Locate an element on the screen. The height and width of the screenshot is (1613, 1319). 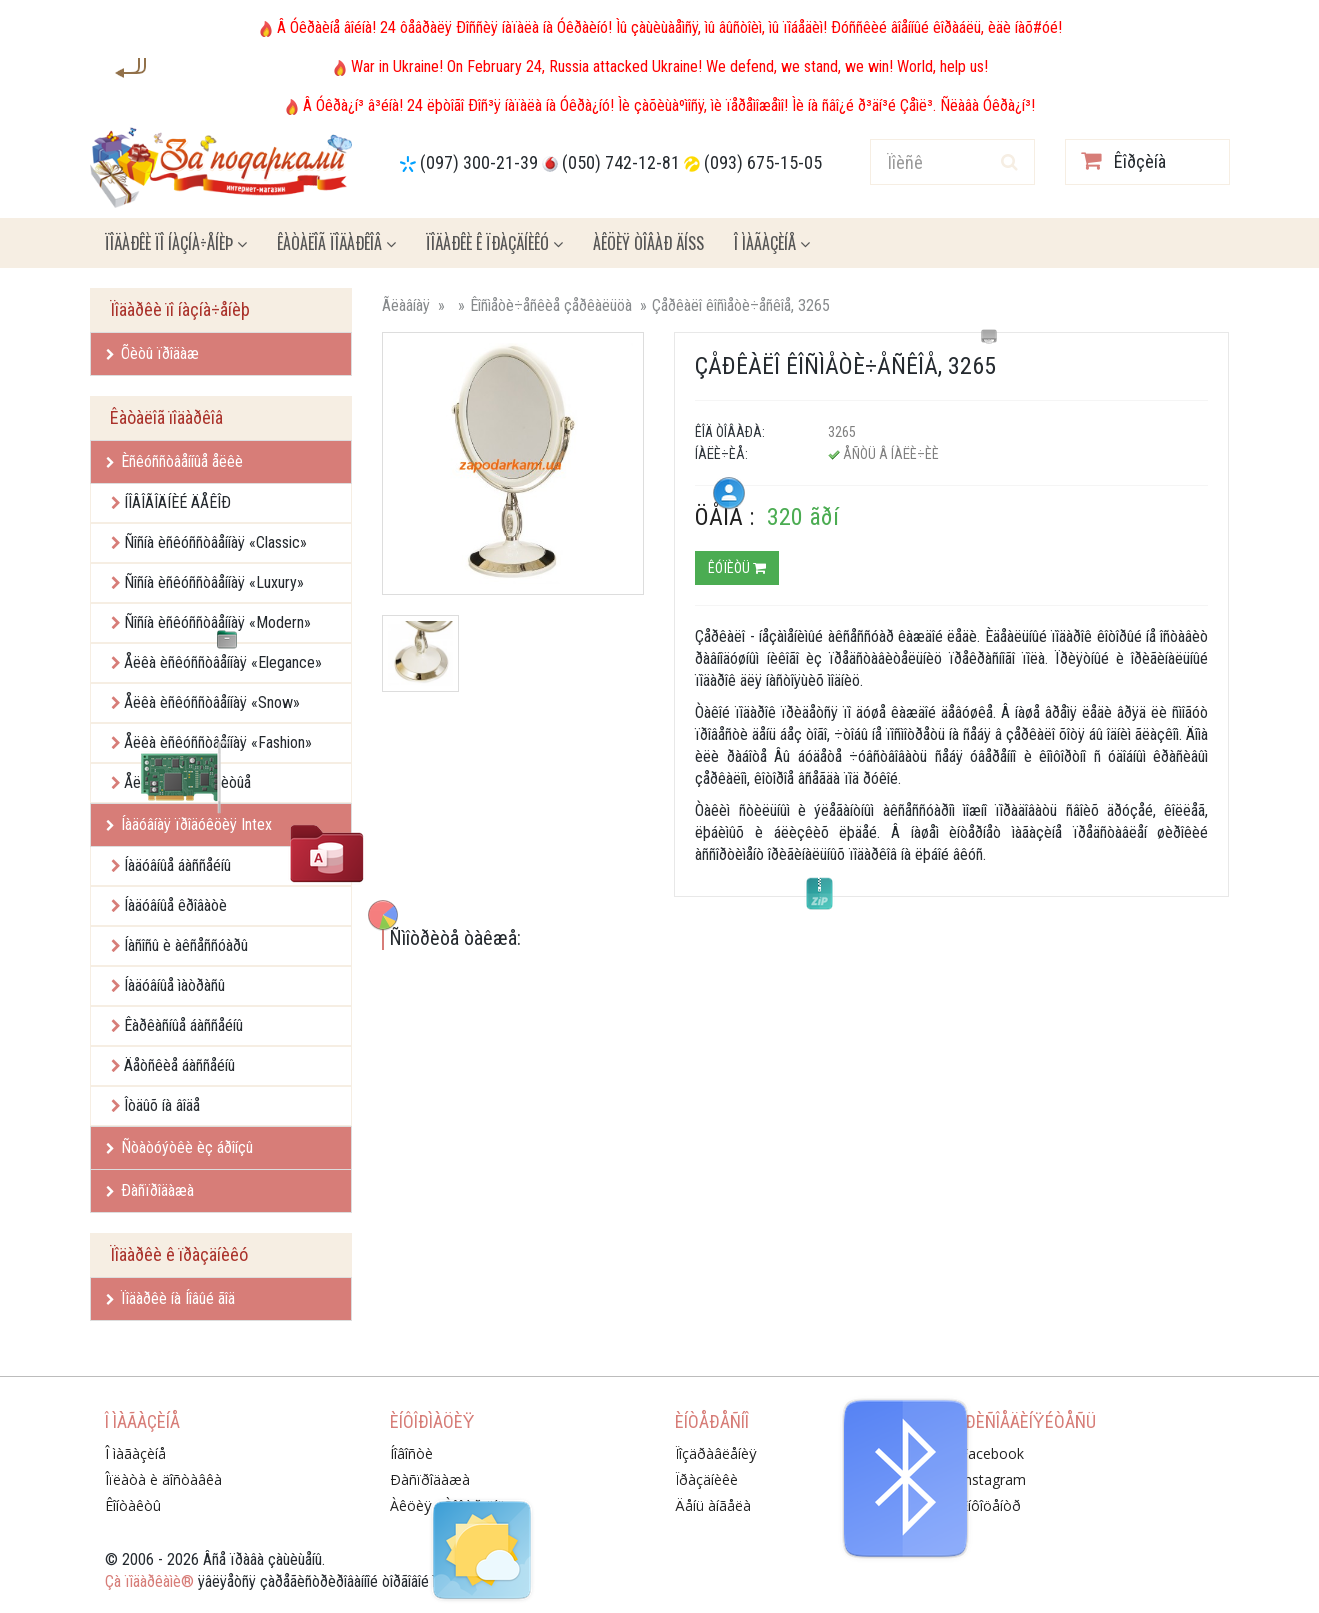
open the weather app is located at coordinates (482, 1550).